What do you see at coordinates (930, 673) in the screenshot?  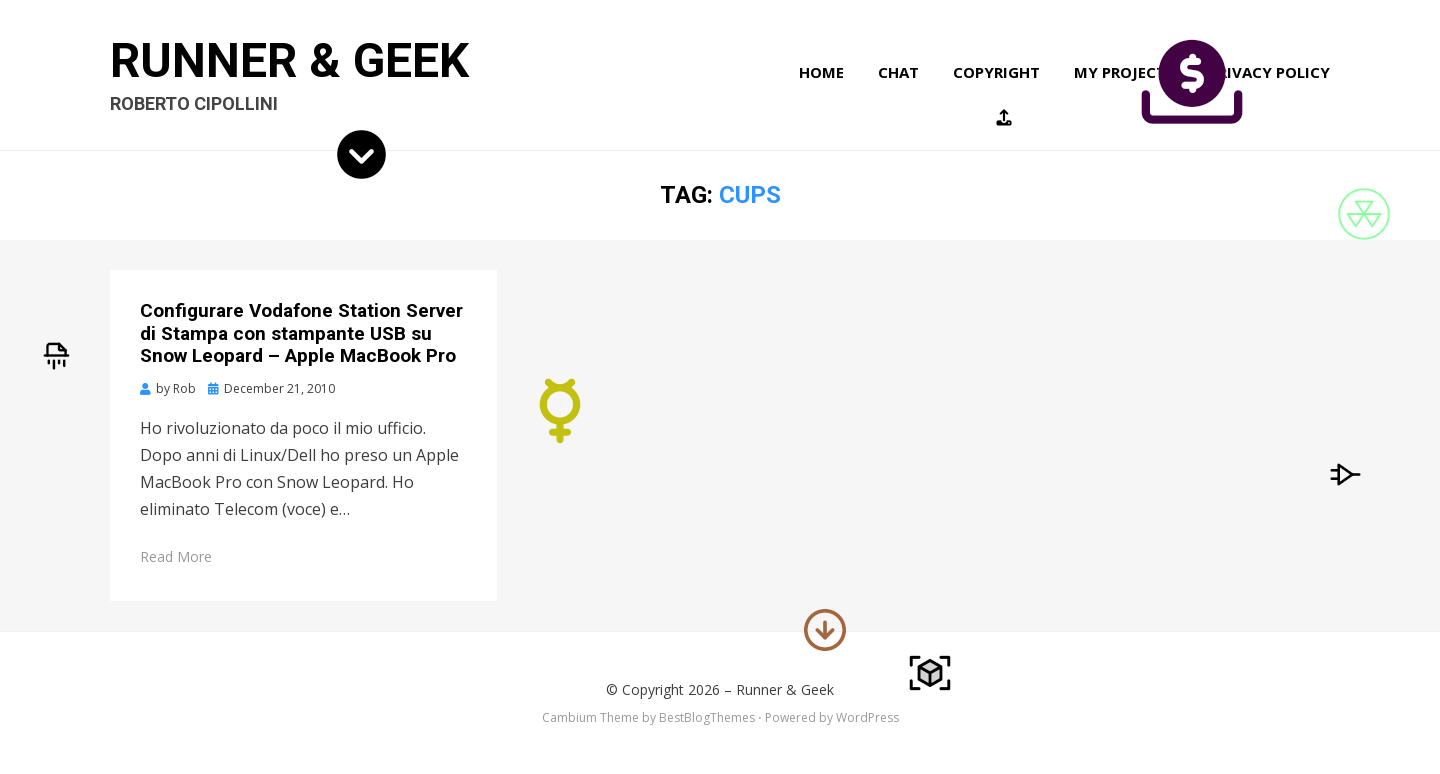 I see `scan or capture a 3D object` at bounding box center [930, 673].